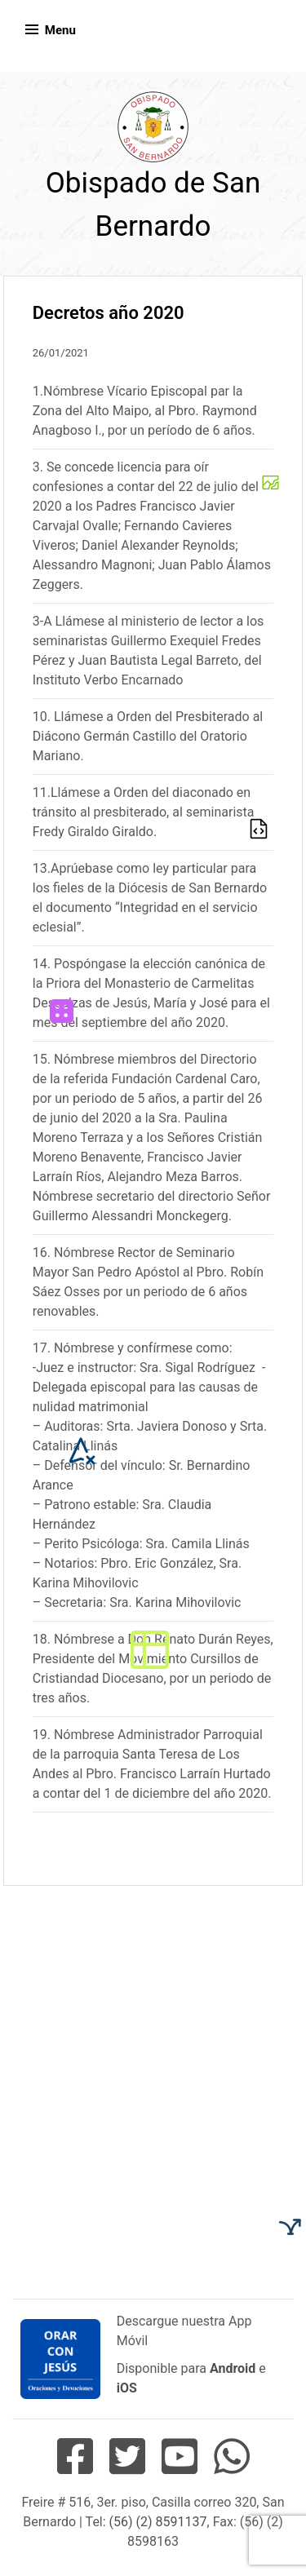 The height and width of the screenshot is (2576, 306). I want to click on view source code file, so click(259, 829).